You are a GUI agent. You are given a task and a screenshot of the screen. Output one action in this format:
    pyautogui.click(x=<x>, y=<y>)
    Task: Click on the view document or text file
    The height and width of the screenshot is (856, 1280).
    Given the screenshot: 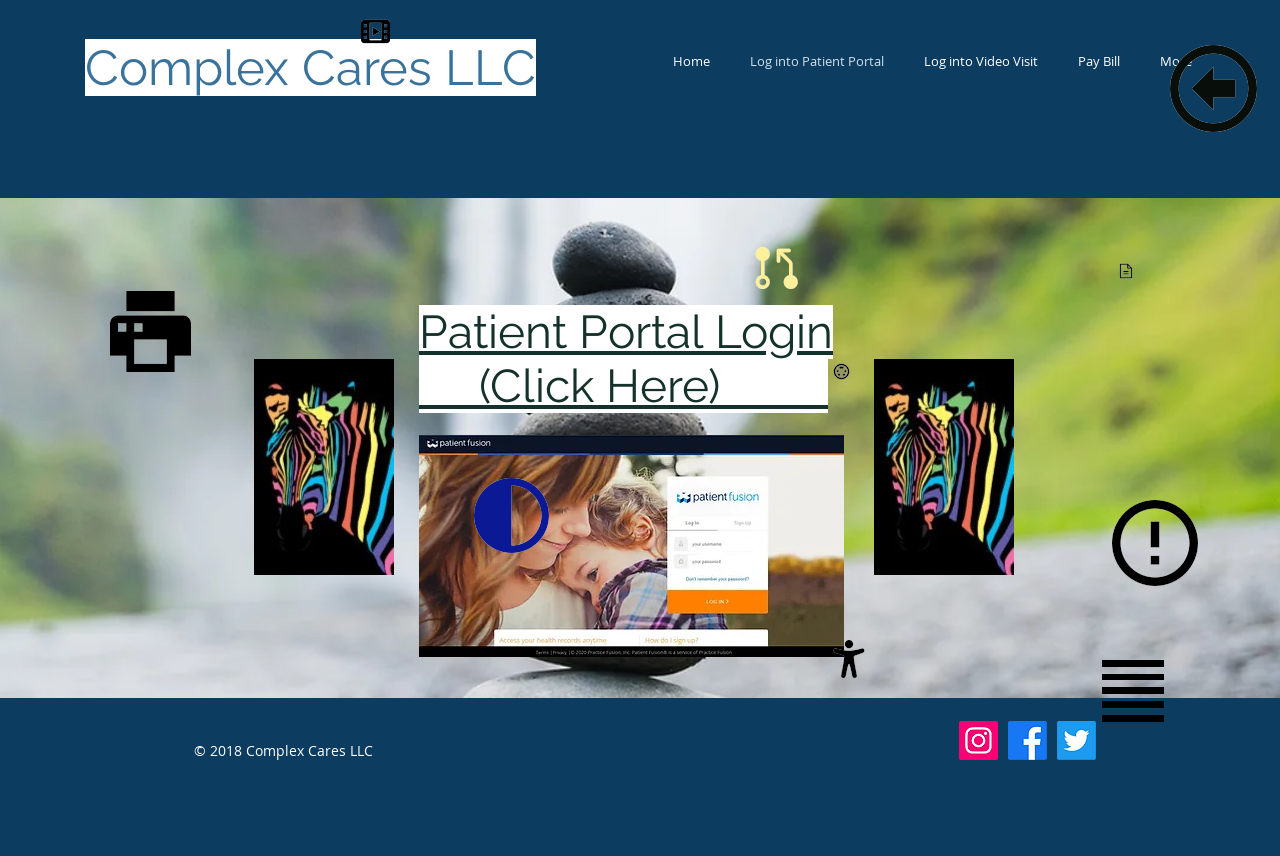 What is the action you would take?
    pyautogui.click(x=1126, y=271)
    